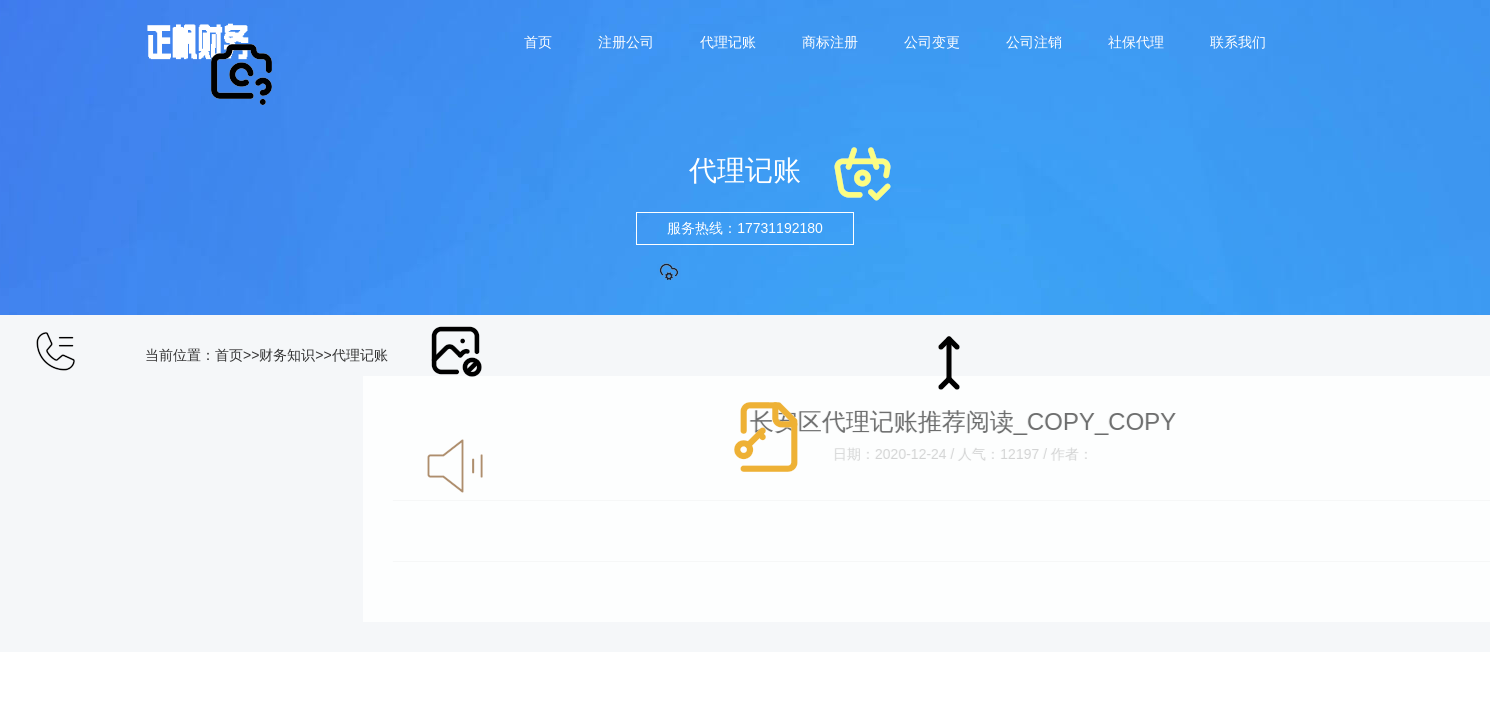 Image resolution: width=1490 pixels, height=720 pixels. What do you see at coordinates (862, 172) in the screenshot?
I see `confirm items in your shopping basket` at bounding box center [862, 172].